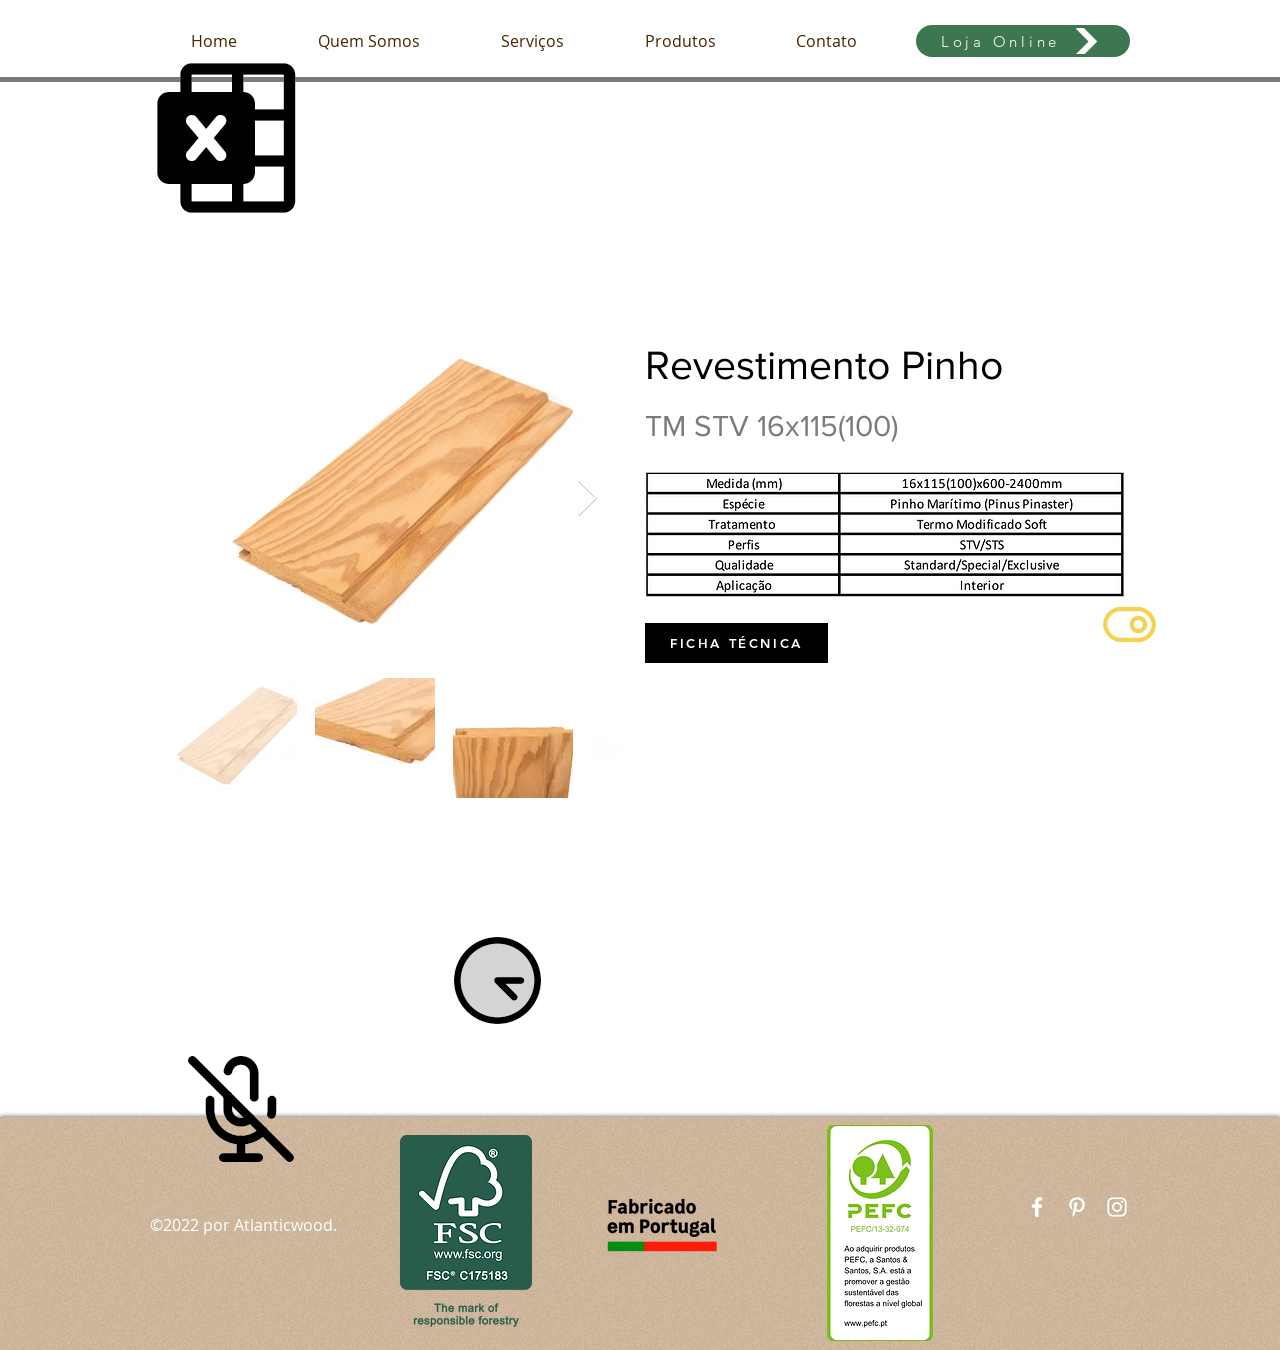 Image resolution: width=1280 pixels, height=1350 pixels. I want to click on indicates afternoon time or schedule, so click(497, 980).